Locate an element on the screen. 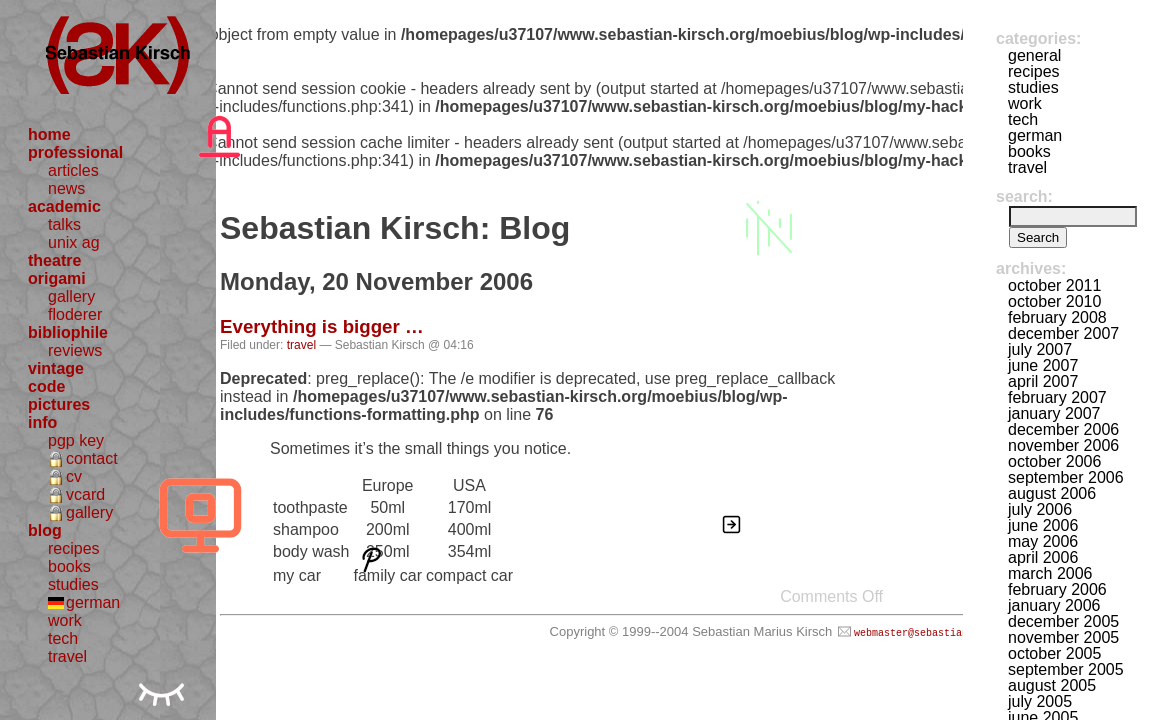 This screenshot has height=720, width=1171. set text baseline alignment is located at coordinates (219, 136).